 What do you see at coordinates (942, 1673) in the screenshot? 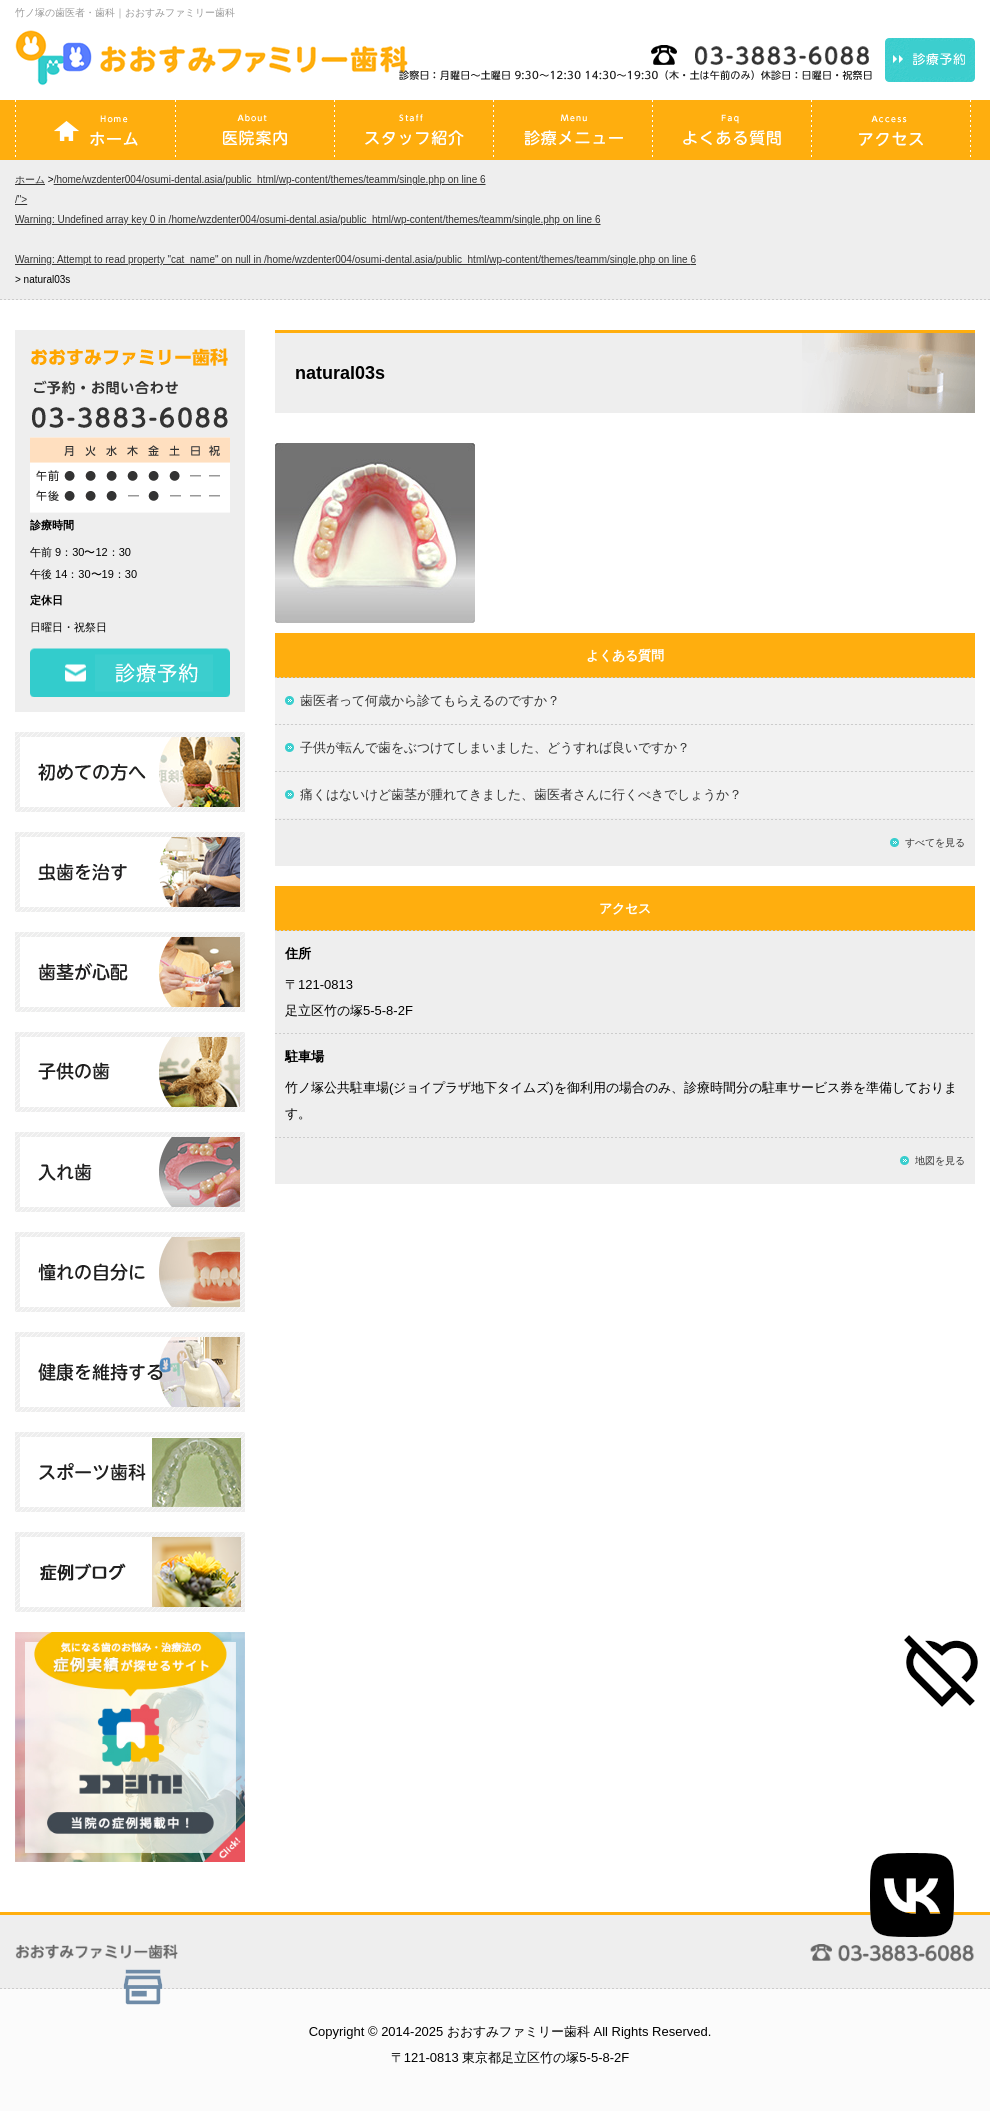
I see `dislike or remove from favorites` at bounding box center [942, 1673].